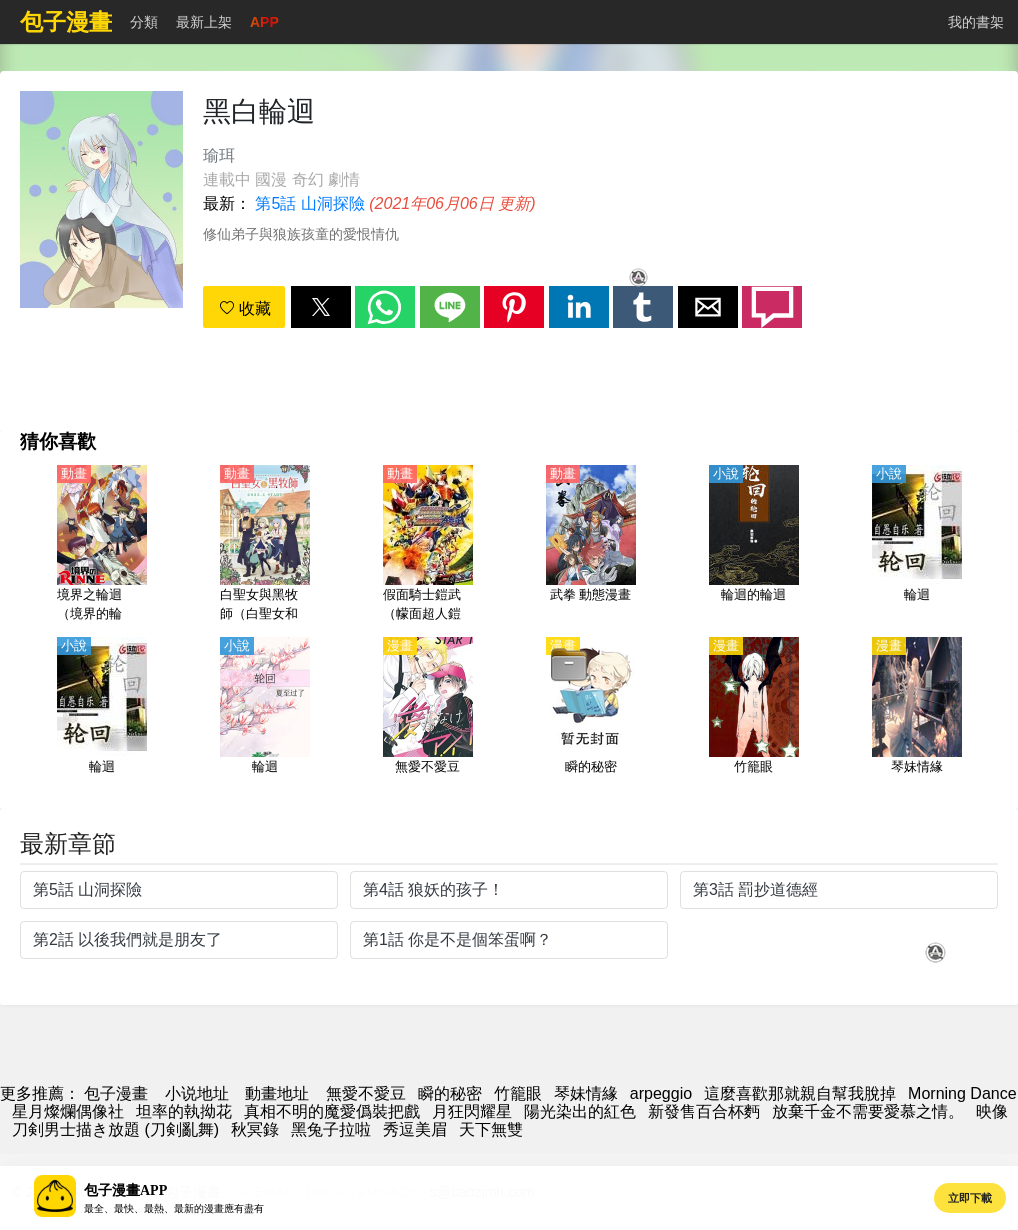 This screenshot has height=1230, width=1018. Describe the element at coordinates (638, 277) in the screenshot. I see `open the software update manager` at that location.